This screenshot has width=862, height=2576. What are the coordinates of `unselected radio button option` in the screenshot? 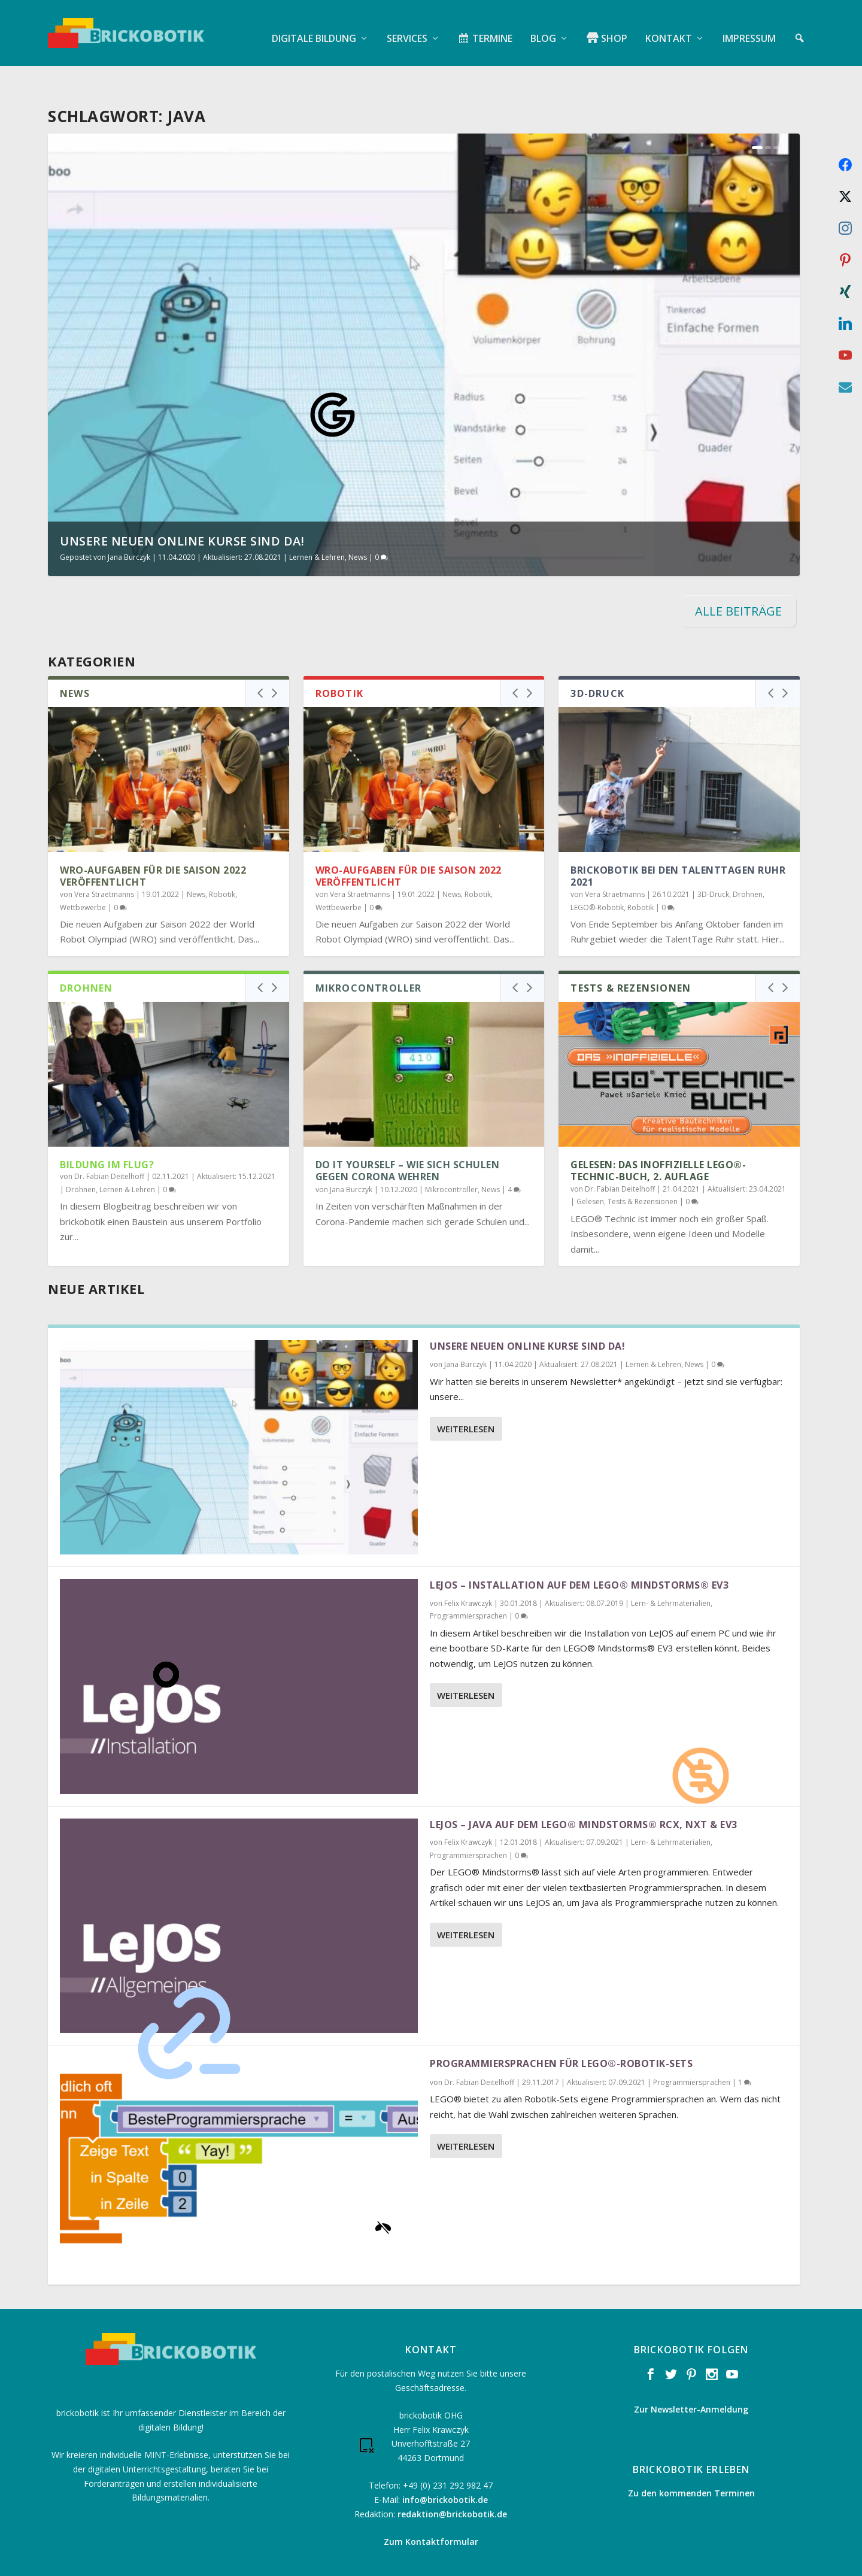 It's located at (166, 1674).